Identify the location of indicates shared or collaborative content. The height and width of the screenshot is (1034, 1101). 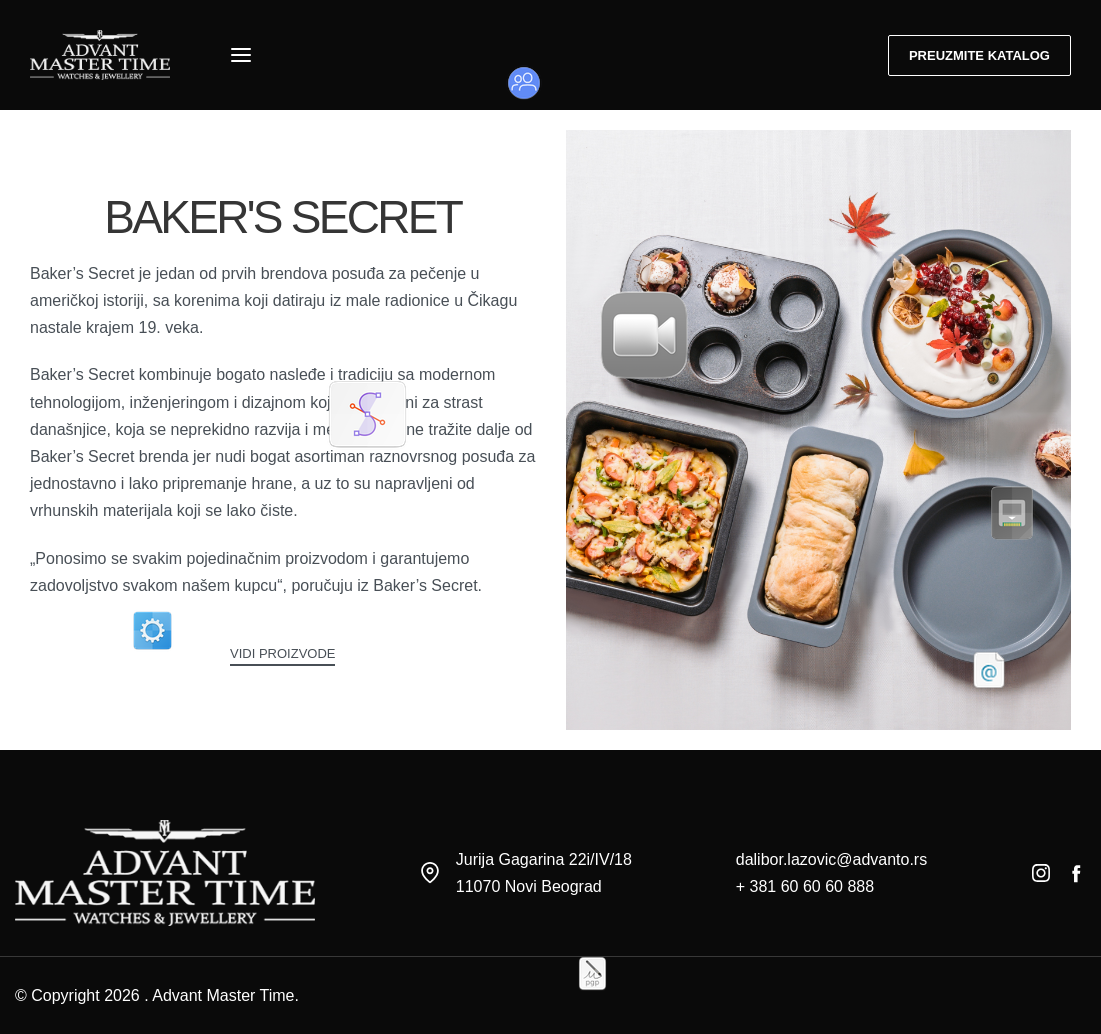
(524, 83).